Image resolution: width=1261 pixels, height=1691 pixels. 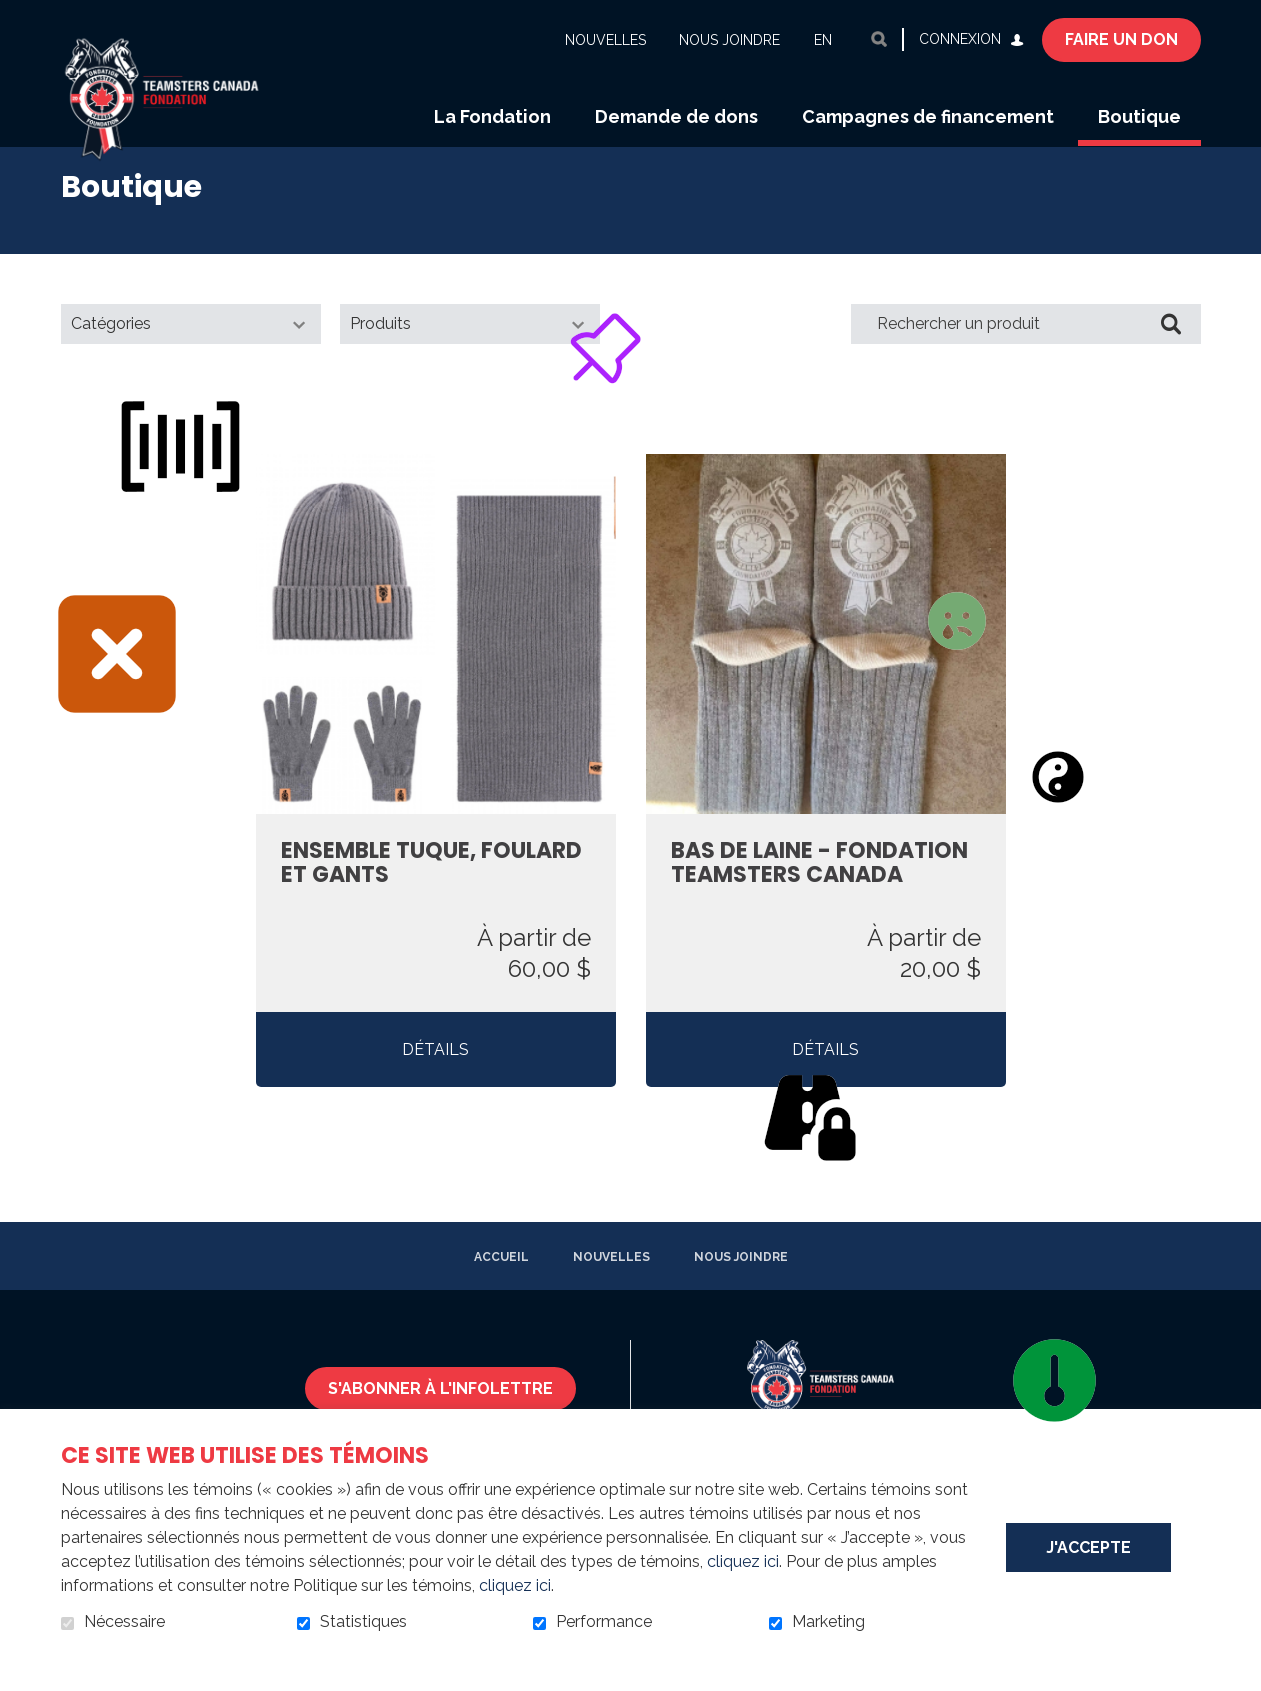 What do you see at coordinates (117, 654) in the screenshot?
I see `close or dismiss a window` at bounding box center [117, 654].